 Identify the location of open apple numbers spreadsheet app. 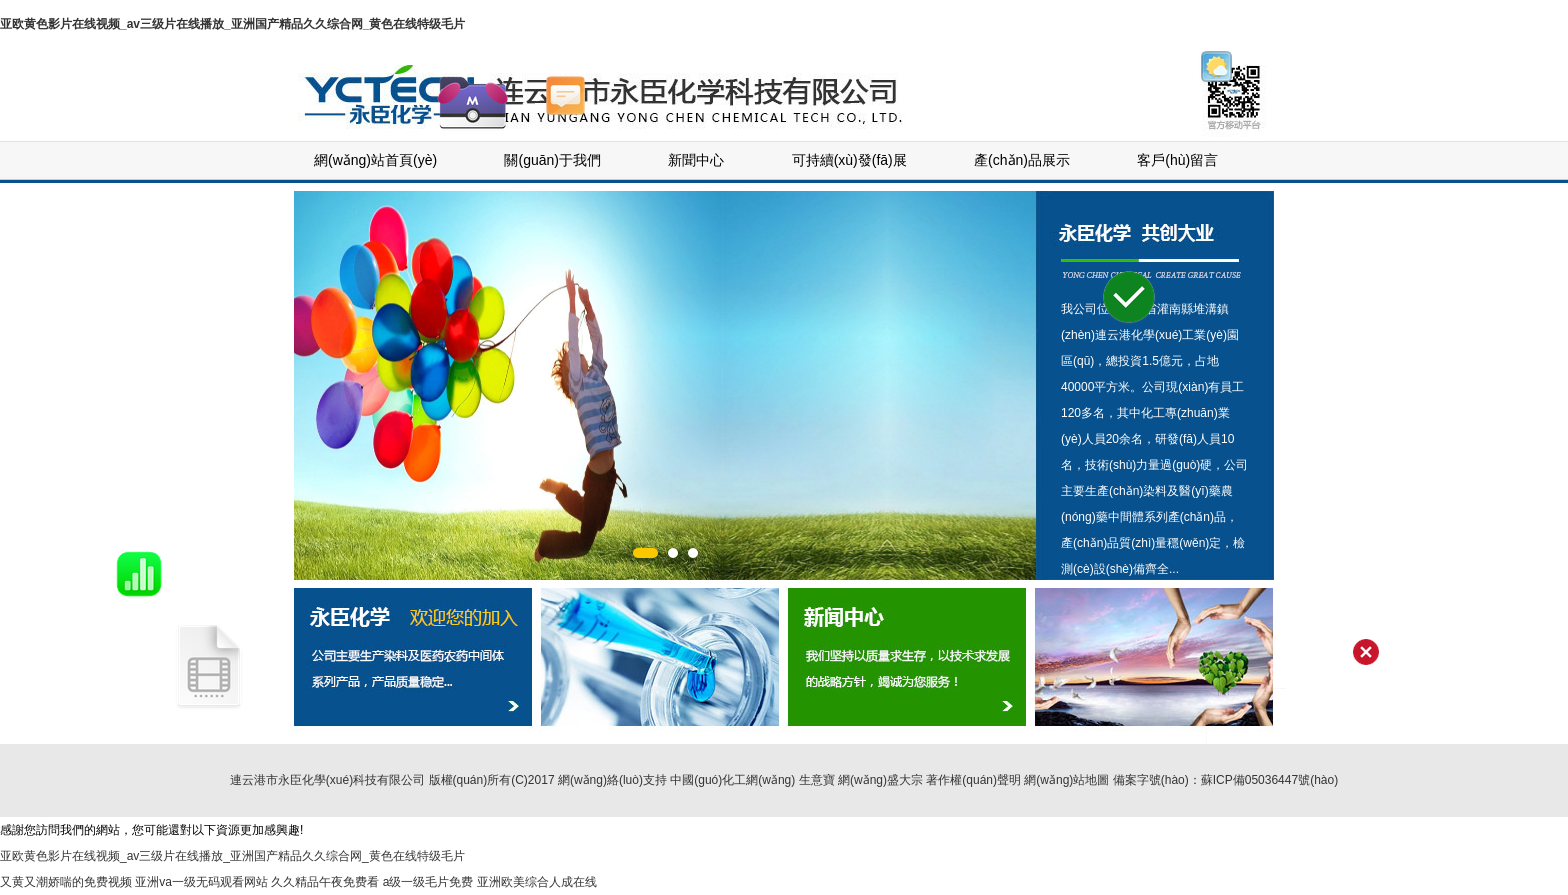
(139, 574).